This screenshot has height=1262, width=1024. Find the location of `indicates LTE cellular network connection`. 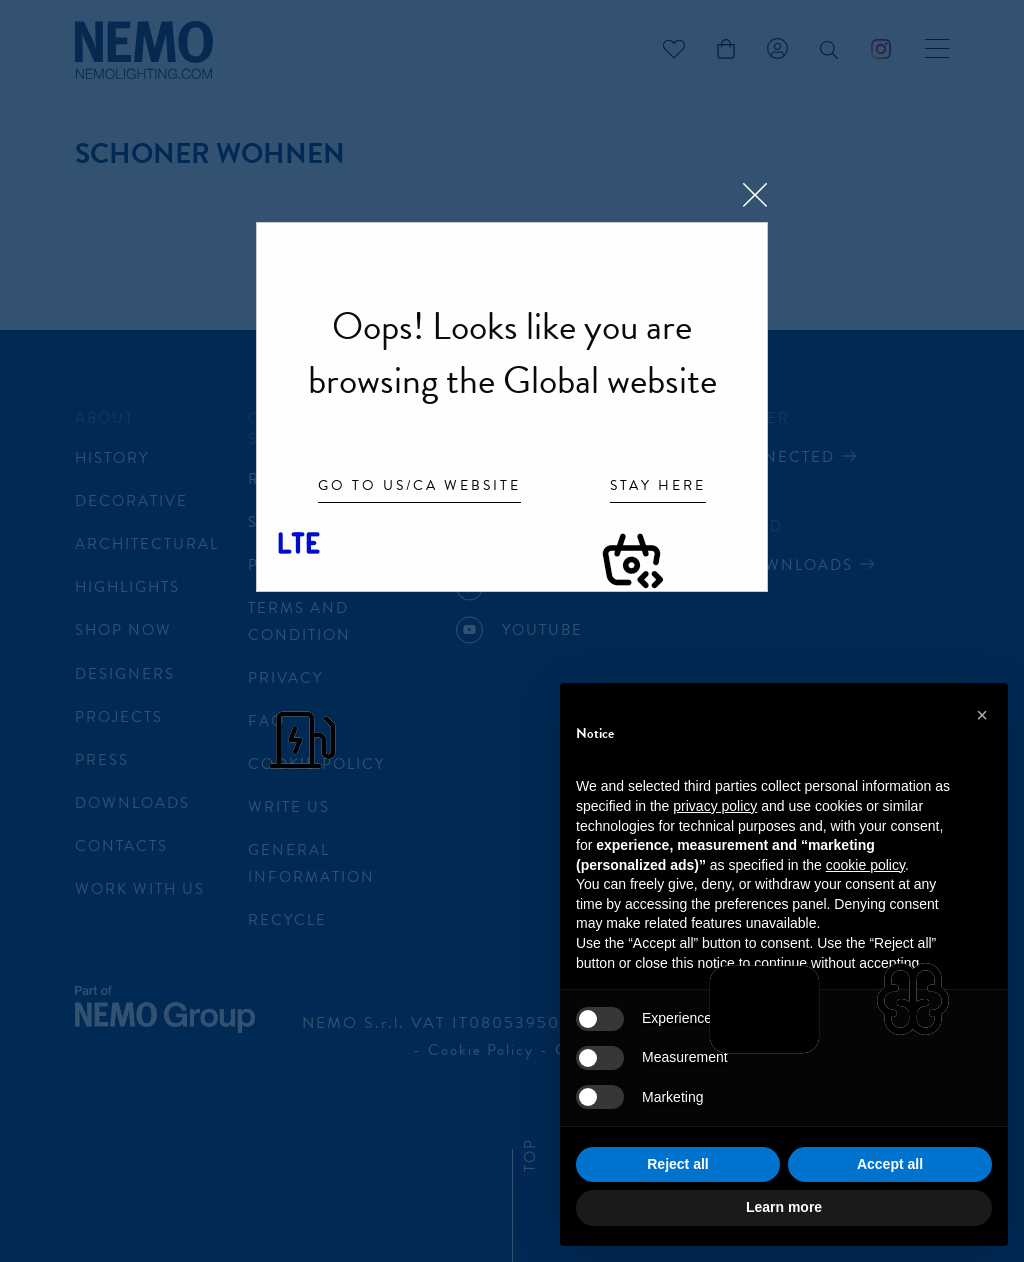

indicates LTE cellular network connection is located at coordinates (298, 543).